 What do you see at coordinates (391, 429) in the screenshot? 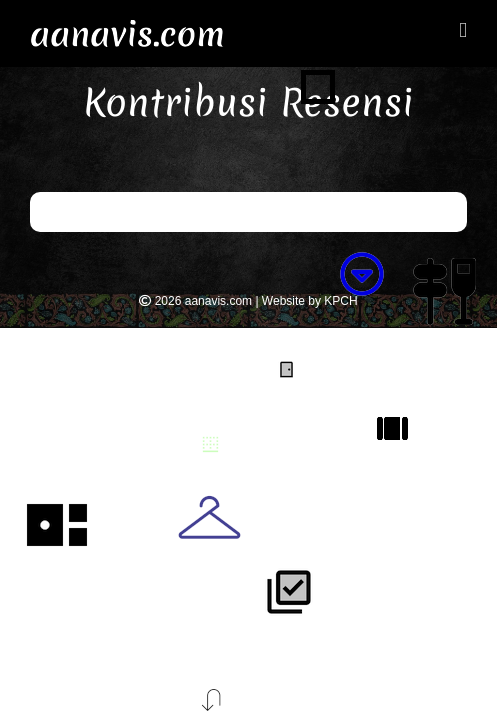
I see `switch to array or column view layout` at bounding box center [391, 429].